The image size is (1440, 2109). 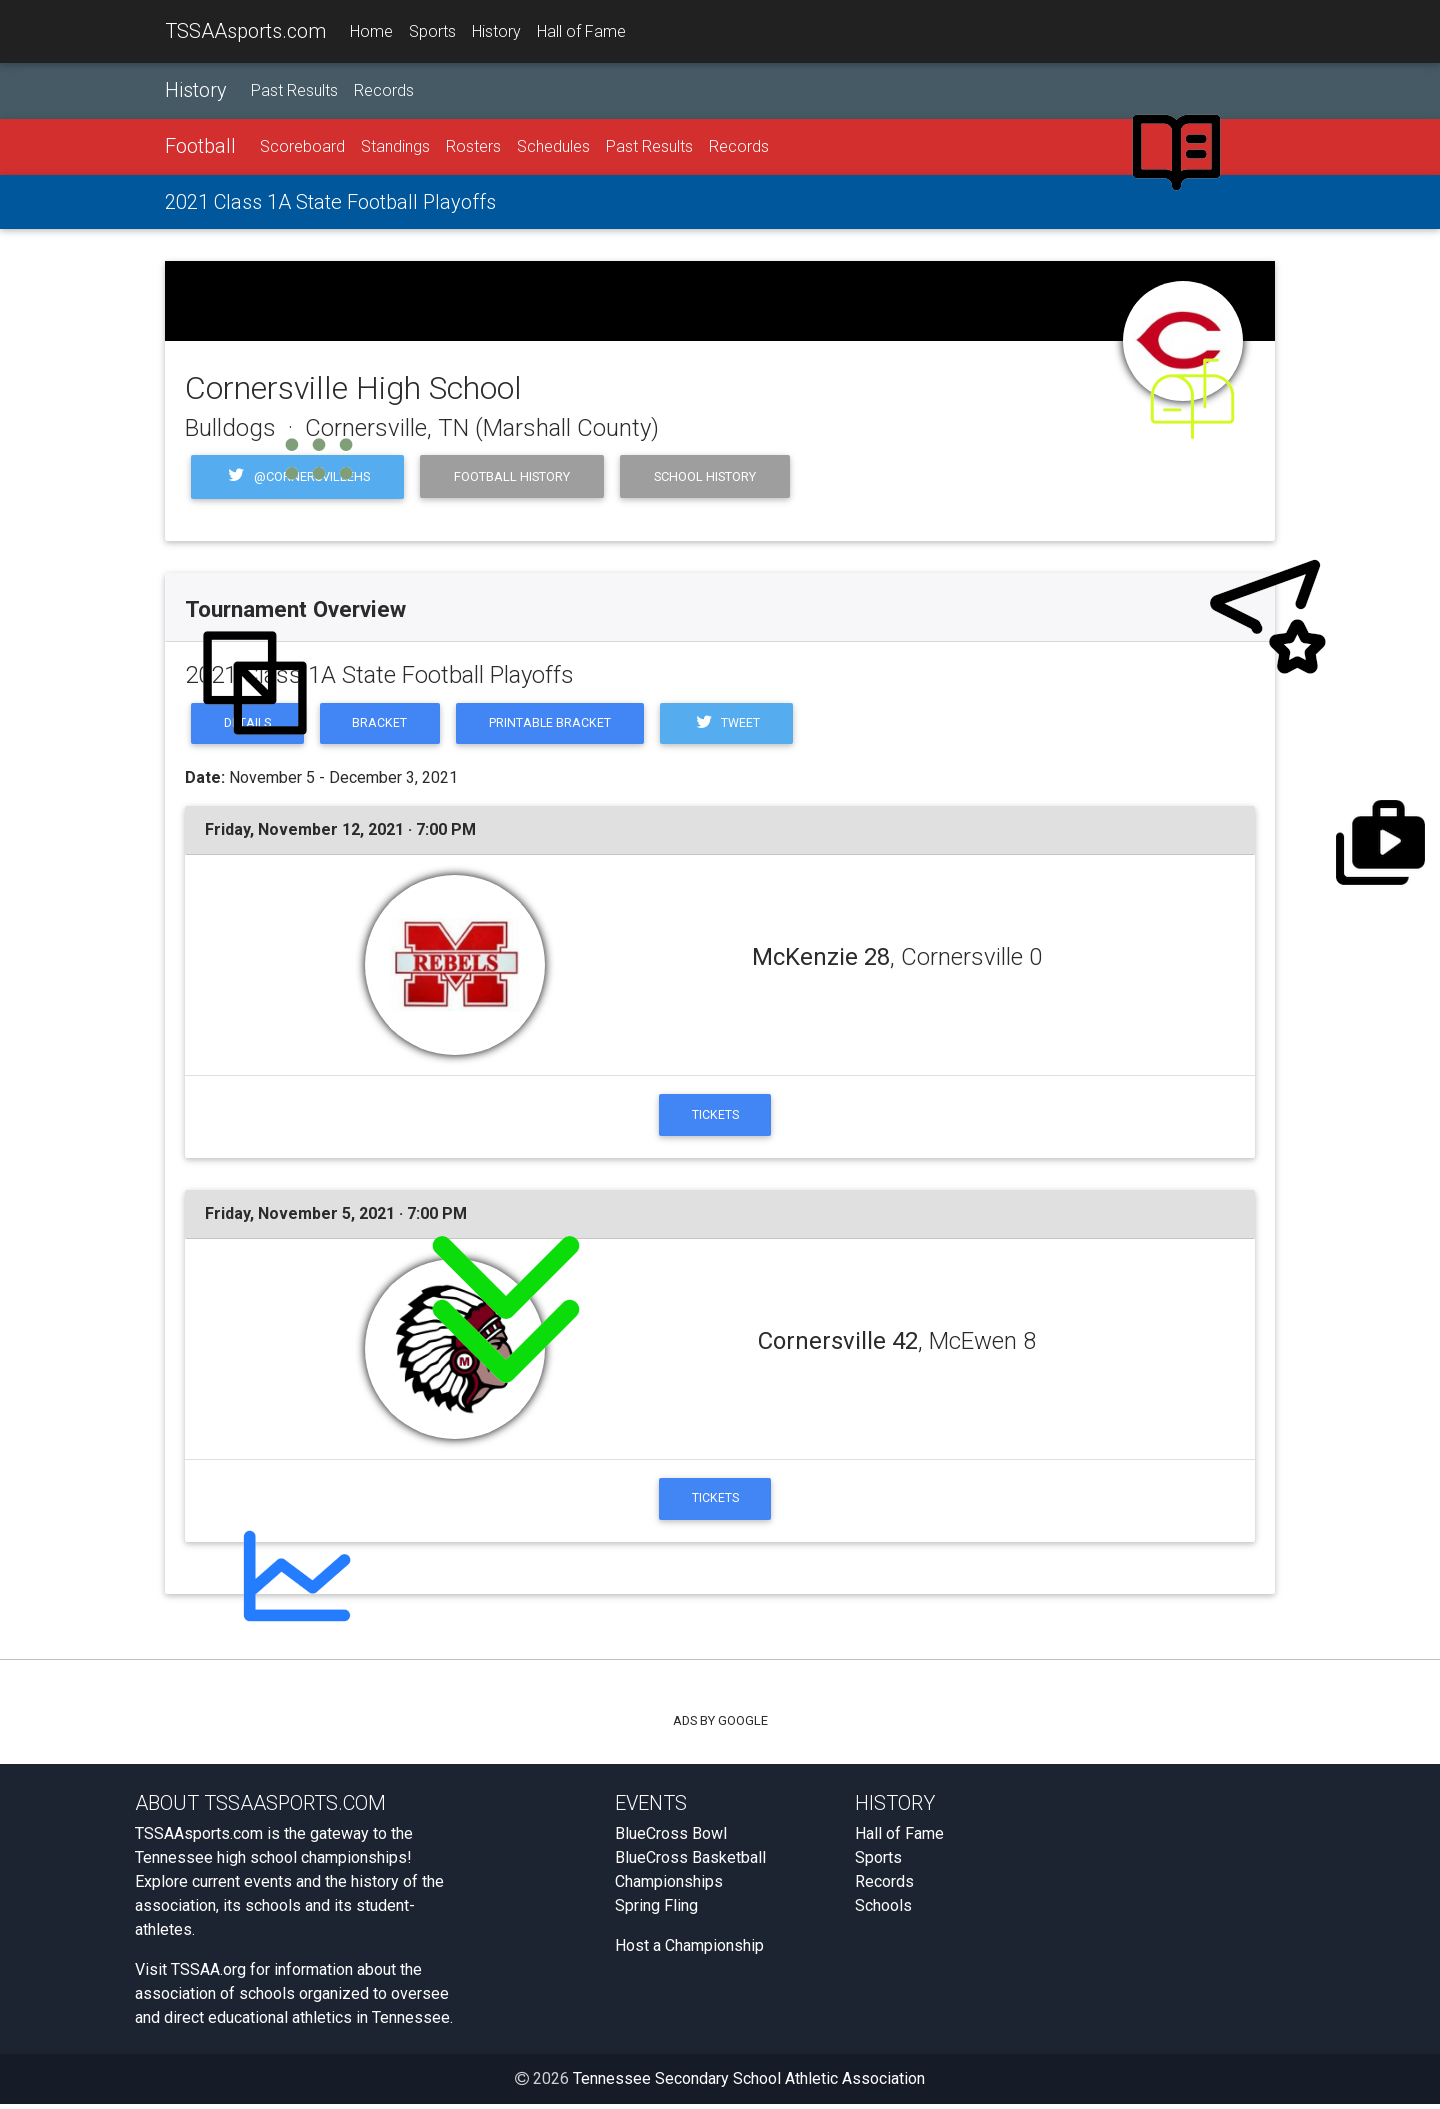 I want to click on drag to reorder or rearrange items, so click(x=319, y=459).